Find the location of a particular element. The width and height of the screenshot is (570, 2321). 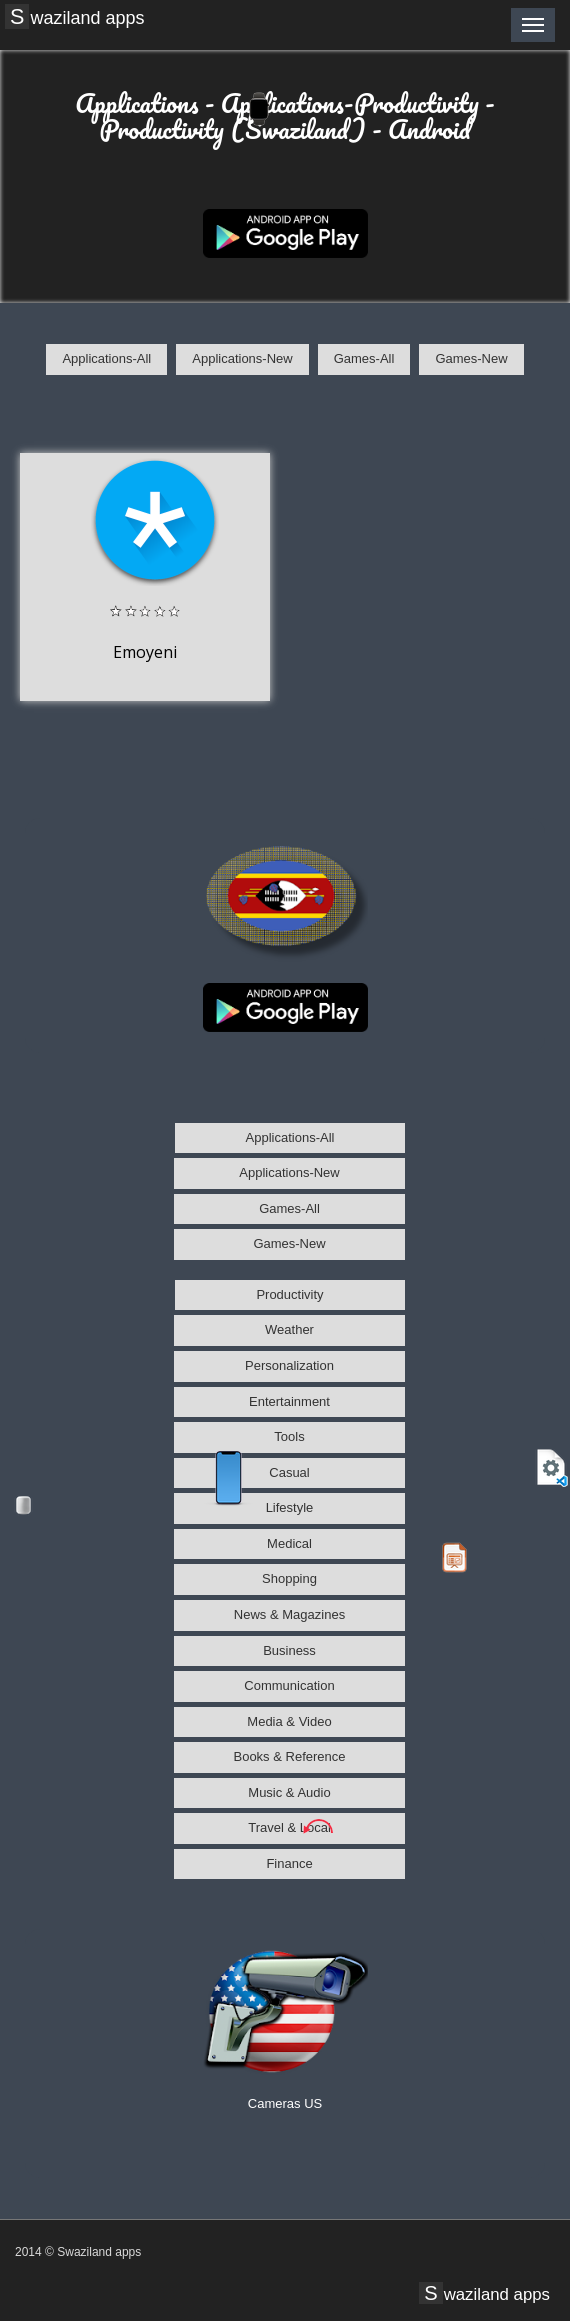

connected iPhone device is located at coordinates (228, 1478).